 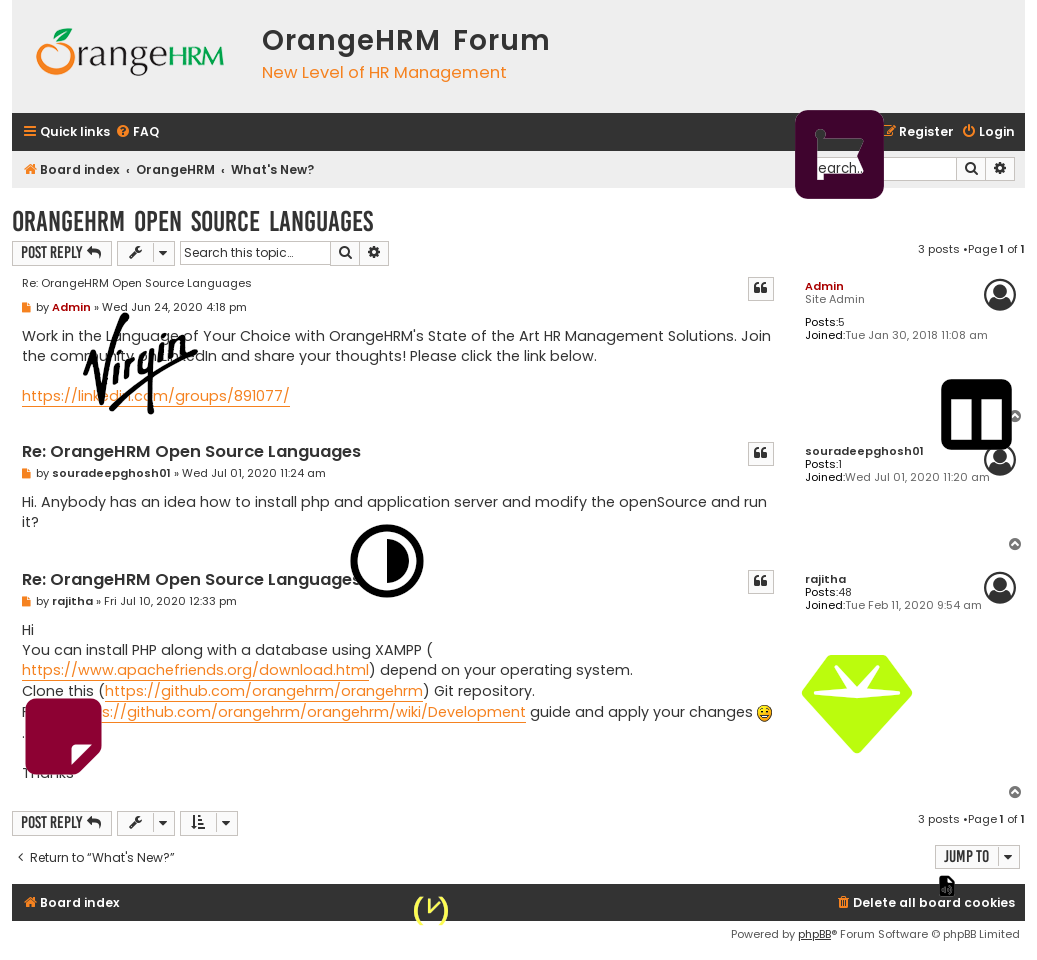 What do you see at coordinates (976, 414) in the screenshot?
I see `switch to column view layout` at bounding box center [976, 414].